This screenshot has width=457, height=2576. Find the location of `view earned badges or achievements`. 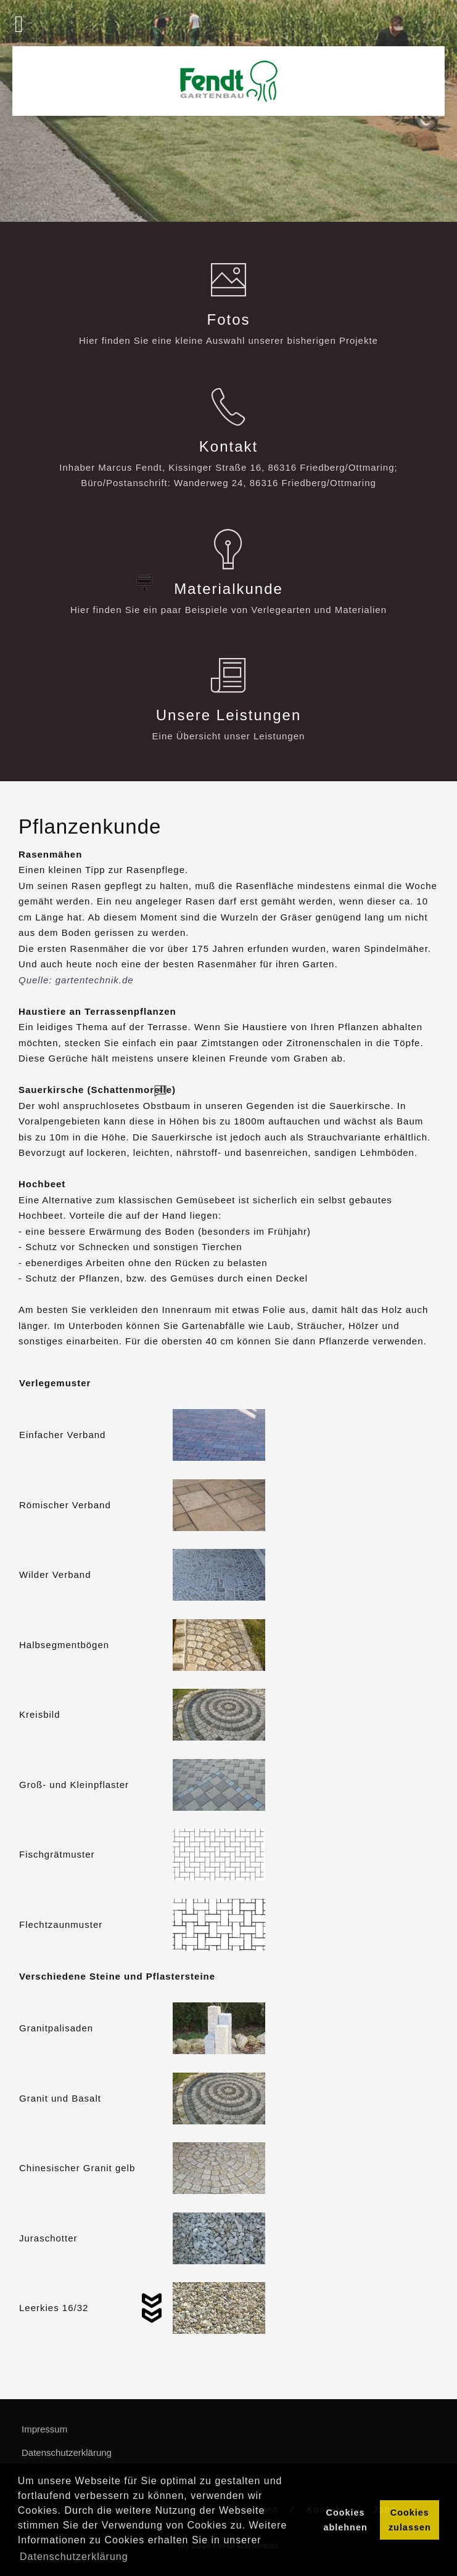

view earned badges or achievements is located at coordinates (152, 2308).